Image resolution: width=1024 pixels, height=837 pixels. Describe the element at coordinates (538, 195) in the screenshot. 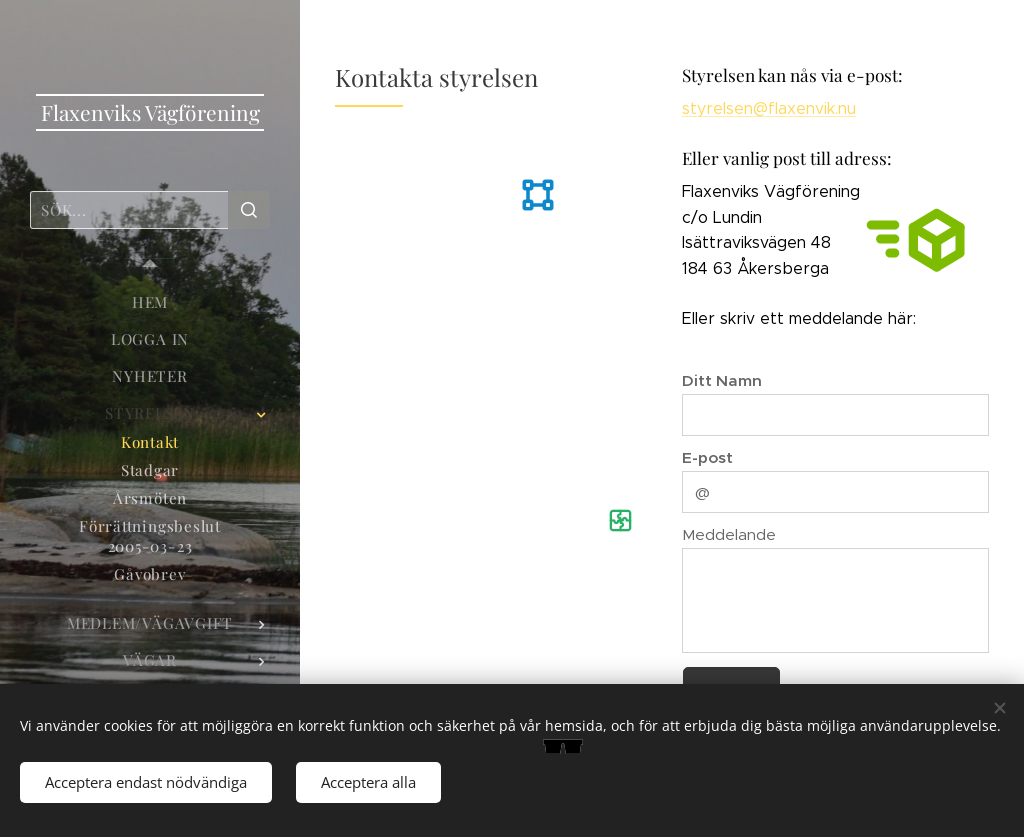

I see `adjust selection or crop boundaries` at that location.